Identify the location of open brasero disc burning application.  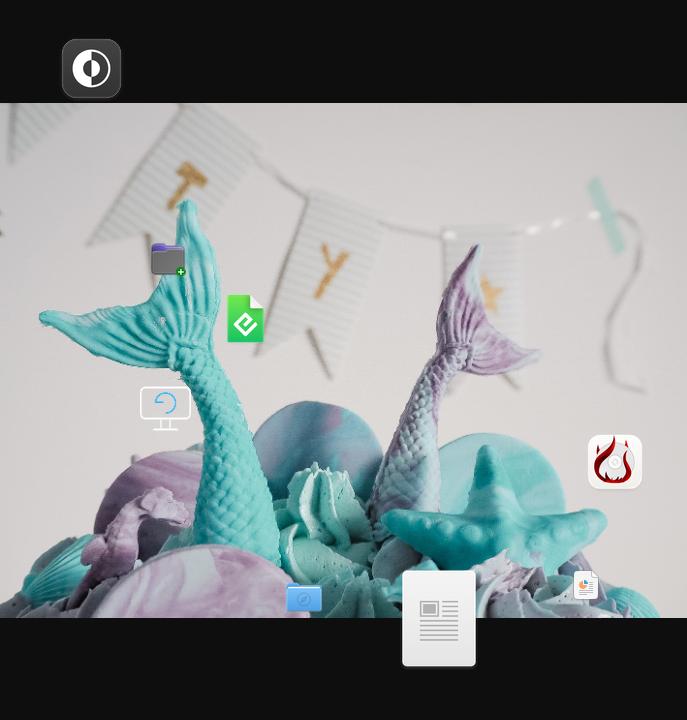
(615, 462).